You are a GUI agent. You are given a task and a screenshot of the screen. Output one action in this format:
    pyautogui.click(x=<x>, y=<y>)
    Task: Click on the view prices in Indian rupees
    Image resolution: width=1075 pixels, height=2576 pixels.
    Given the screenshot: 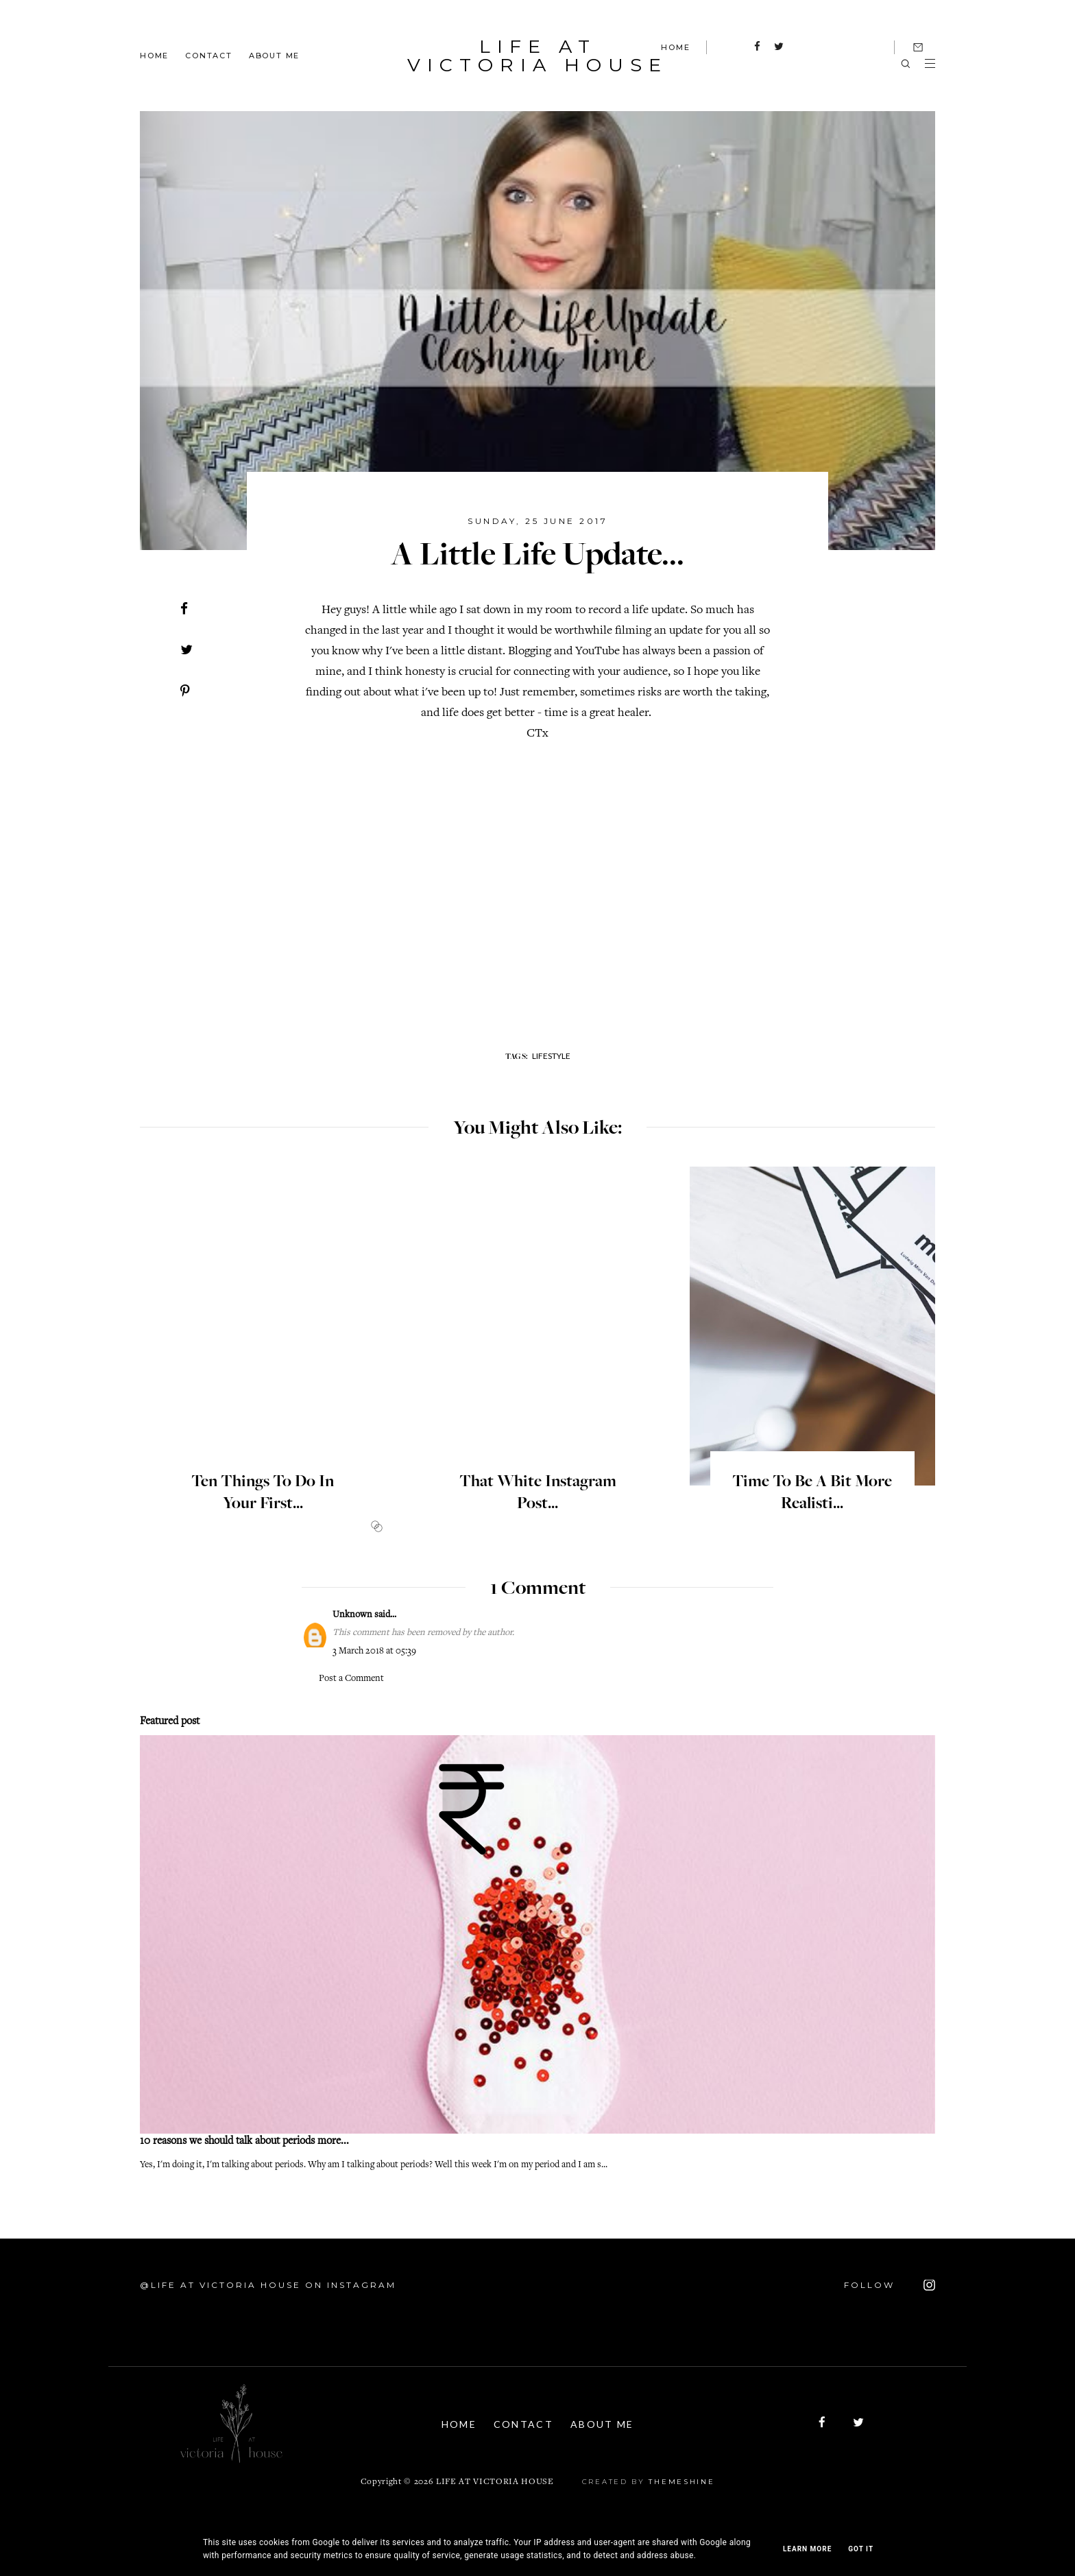 What is the action you would take?
    pyautogui.click(x=468, y=1807)
    